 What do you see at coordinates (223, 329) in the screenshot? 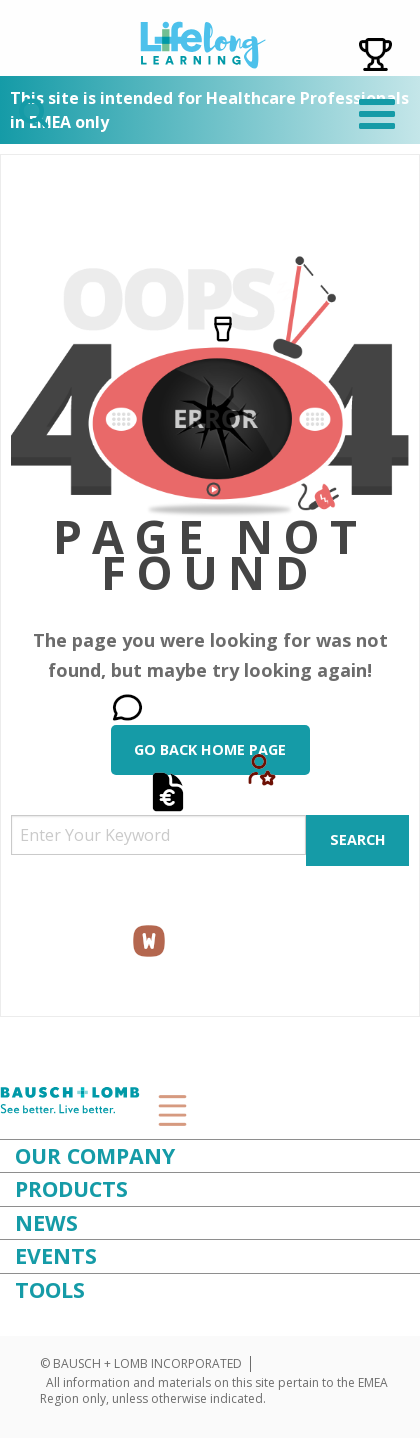
I see `browse nearby bars or pubs` at bounding box center [223, 329].